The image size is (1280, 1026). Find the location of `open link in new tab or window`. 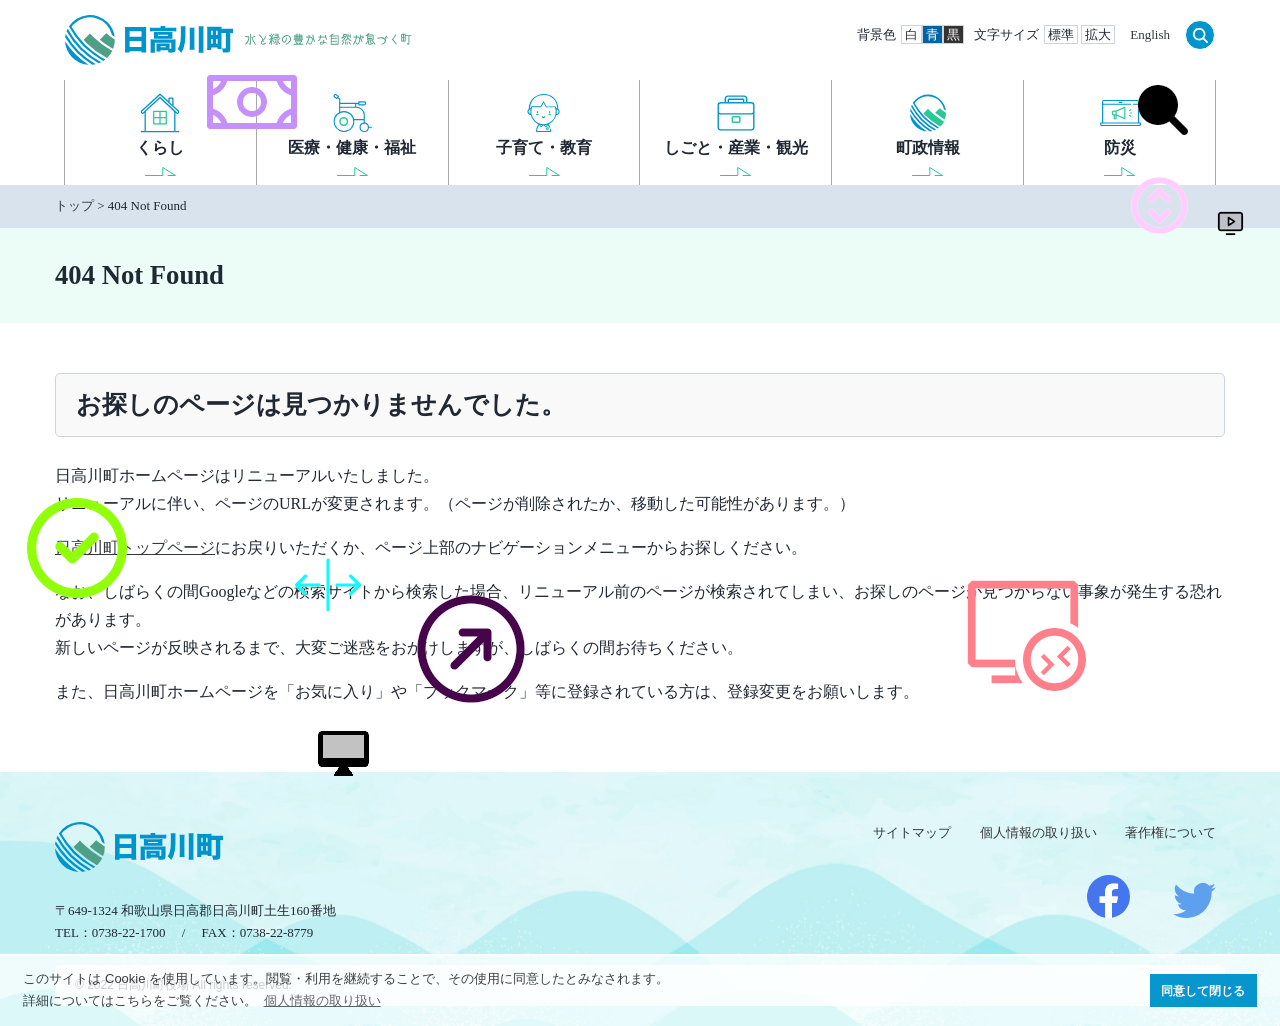

open link in new tab or window is located at coordinates (471, 649).